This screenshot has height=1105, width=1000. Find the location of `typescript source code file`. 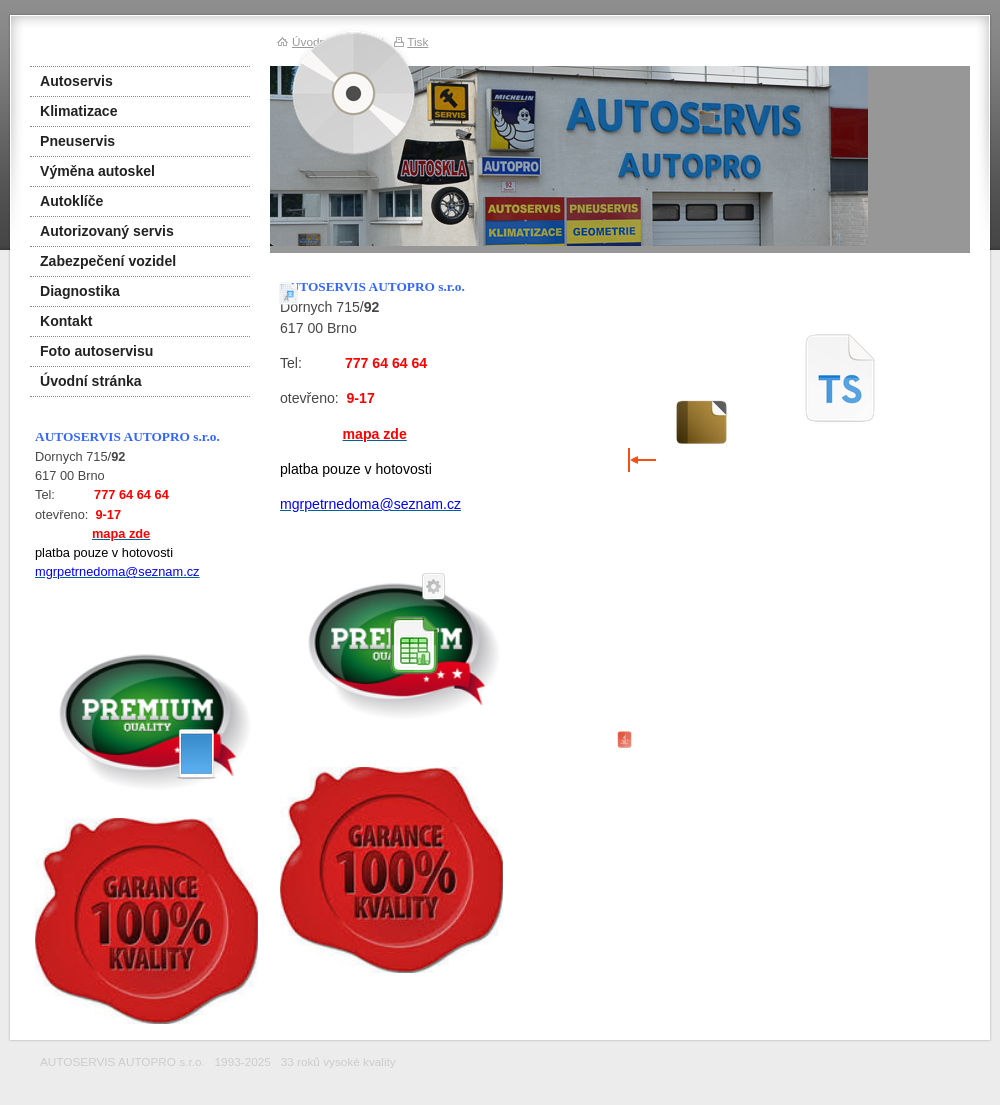

typescript source code file is located at coordinates (840, 378).